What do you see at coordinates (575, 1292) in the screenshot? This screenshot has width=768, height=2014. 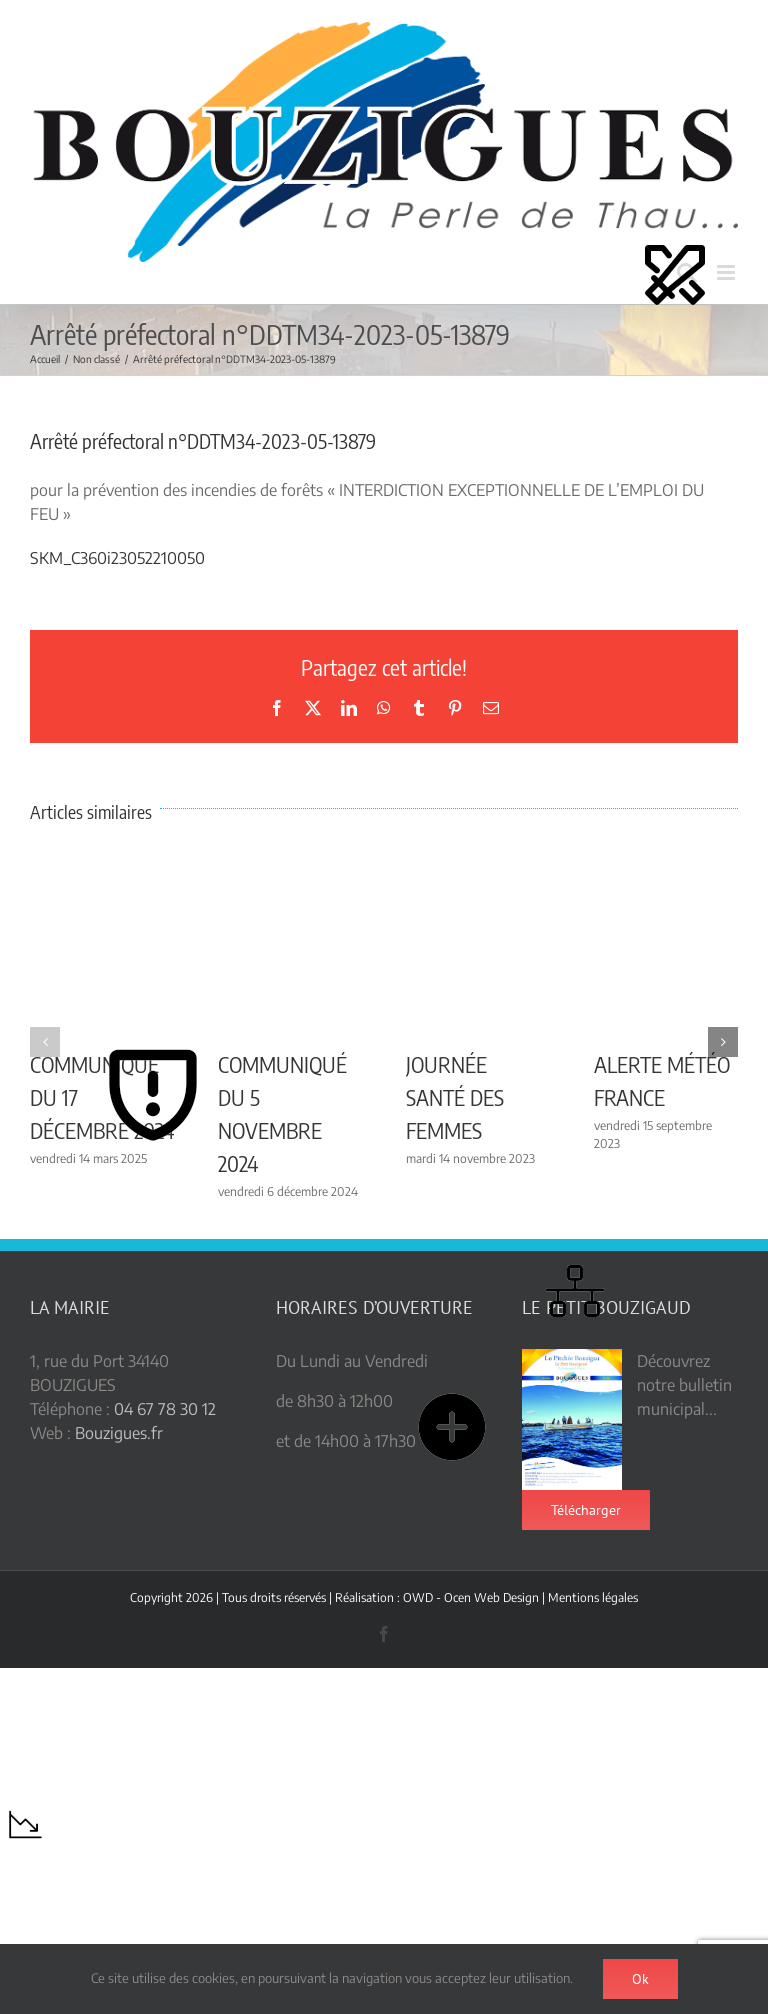 I see `view network connections` at bounding box center [575, 1292].